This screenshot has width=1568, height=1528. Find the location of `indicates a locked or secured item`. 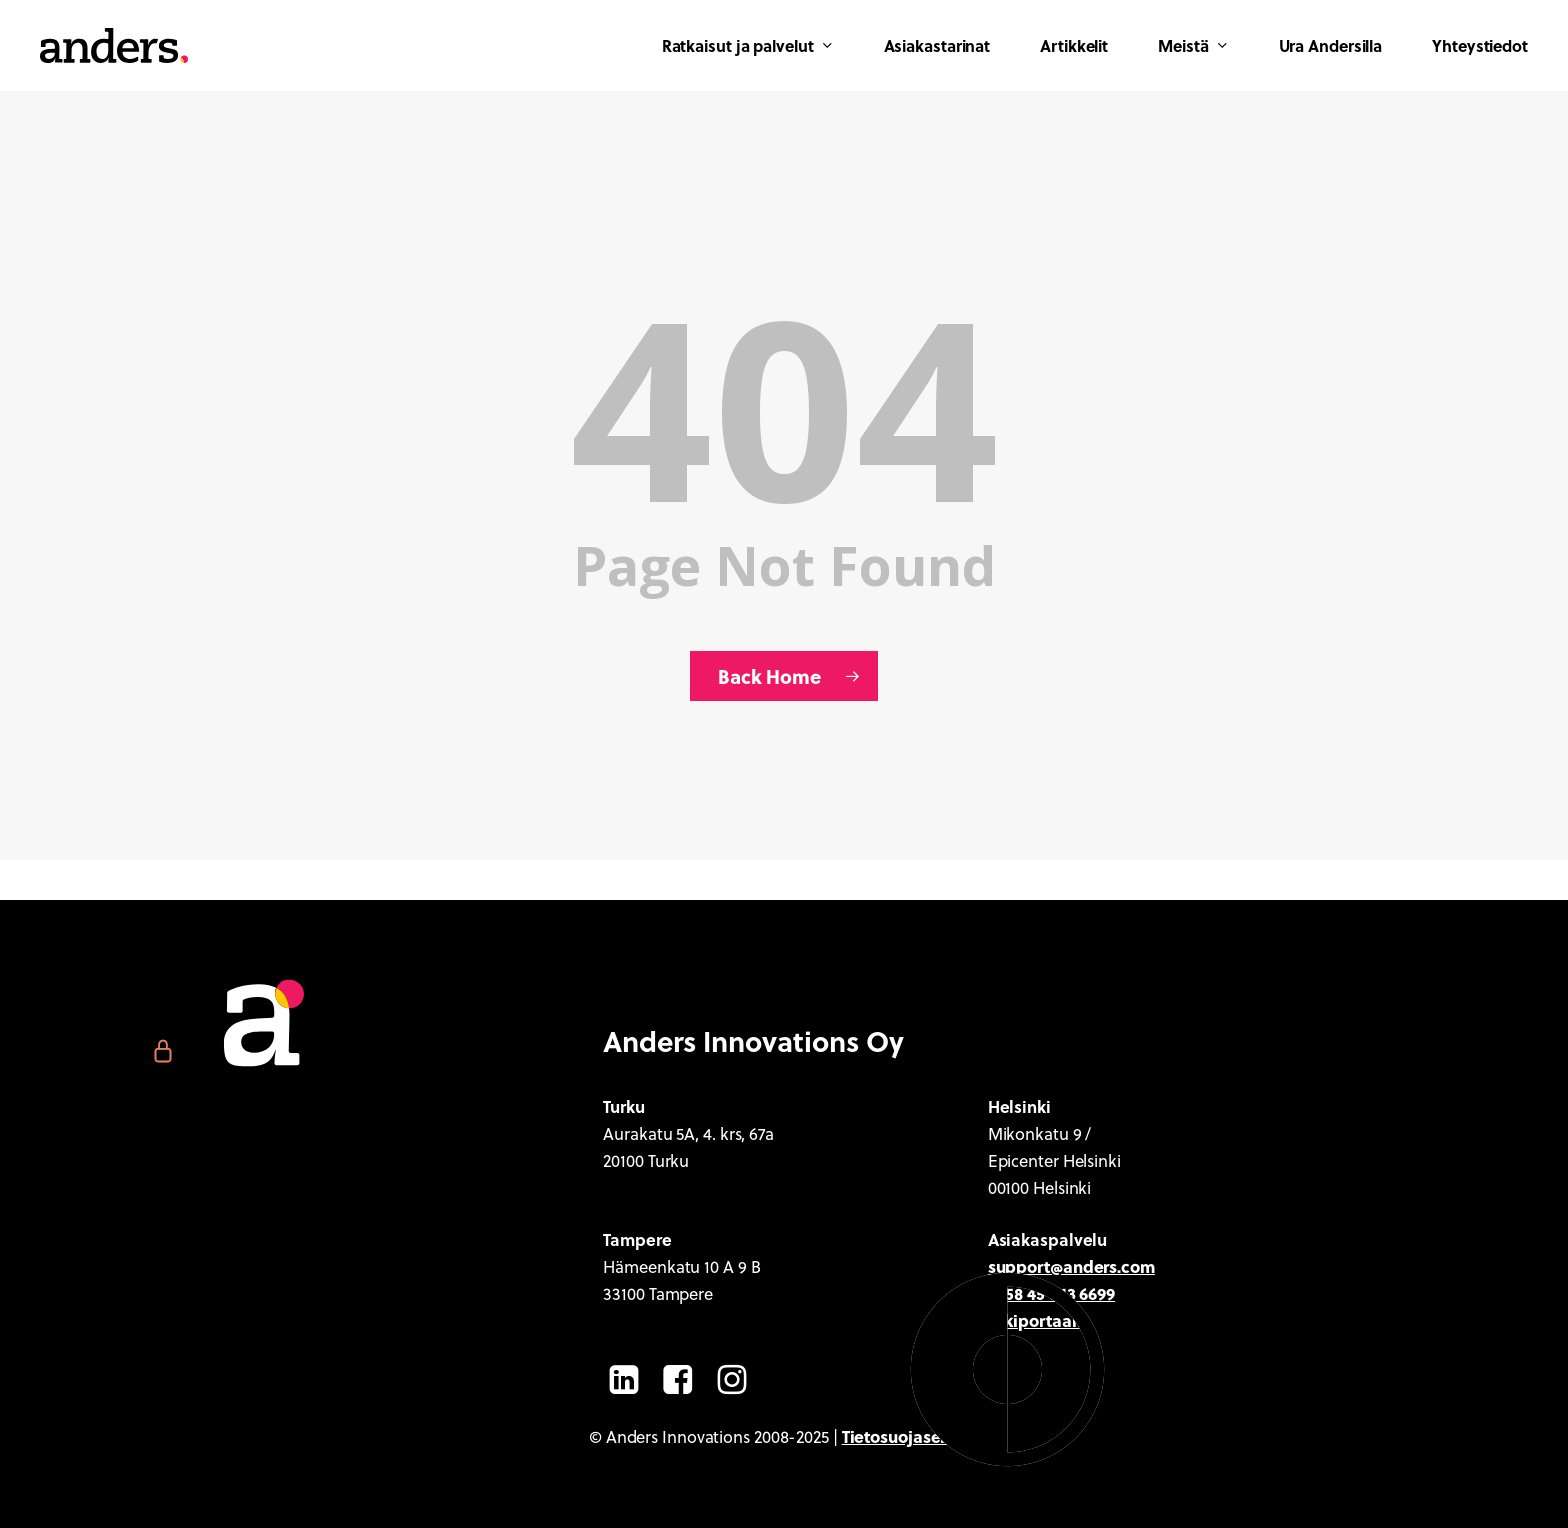

indicates a locked or secured item is located at coordinates (163, 1051).